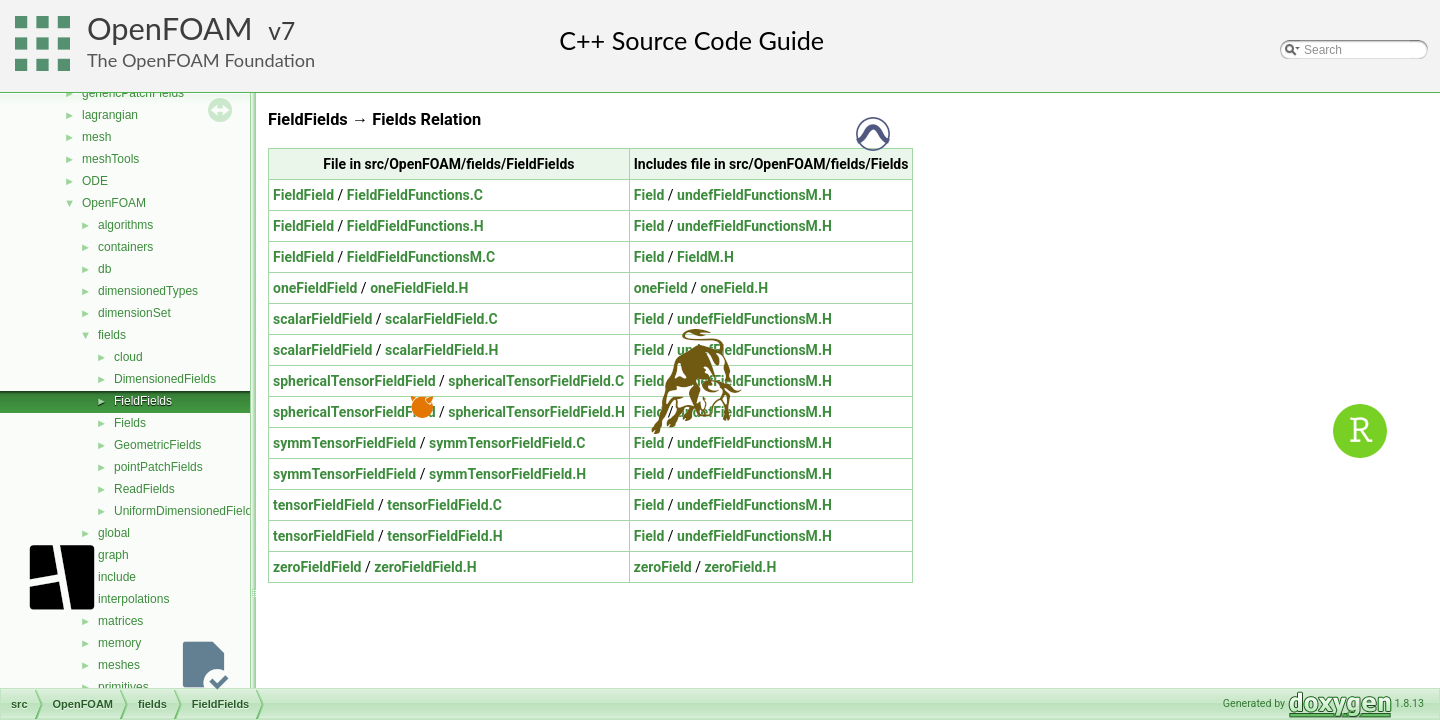 The height and width of the screenshot is (720, 1440). I want to click on open Pro Tools application, so click(873, 134).